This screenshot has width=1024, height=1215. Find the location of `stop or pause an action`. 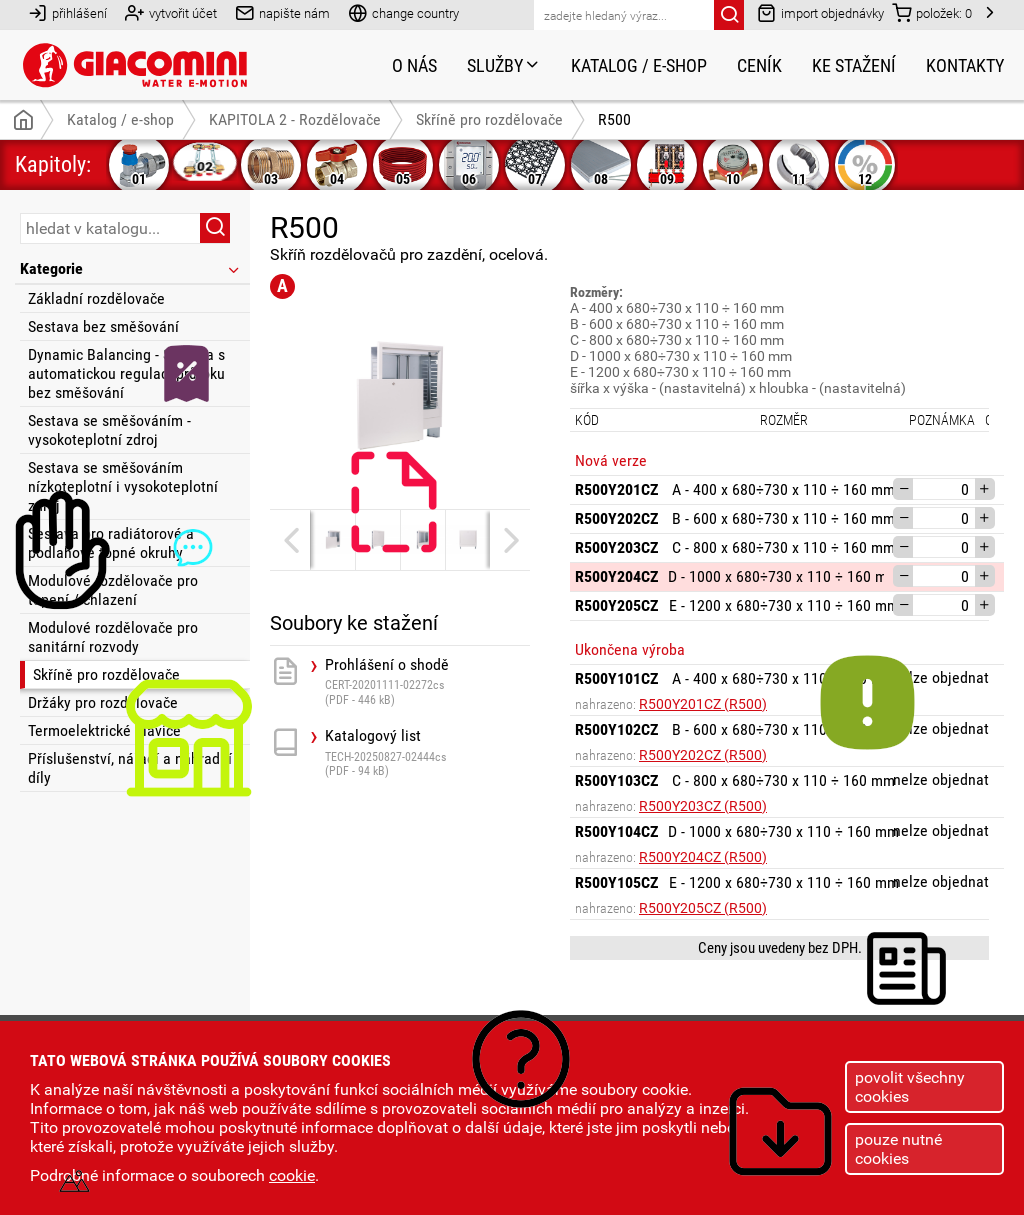

stop or pause an action is located at coordinates (63, 550).